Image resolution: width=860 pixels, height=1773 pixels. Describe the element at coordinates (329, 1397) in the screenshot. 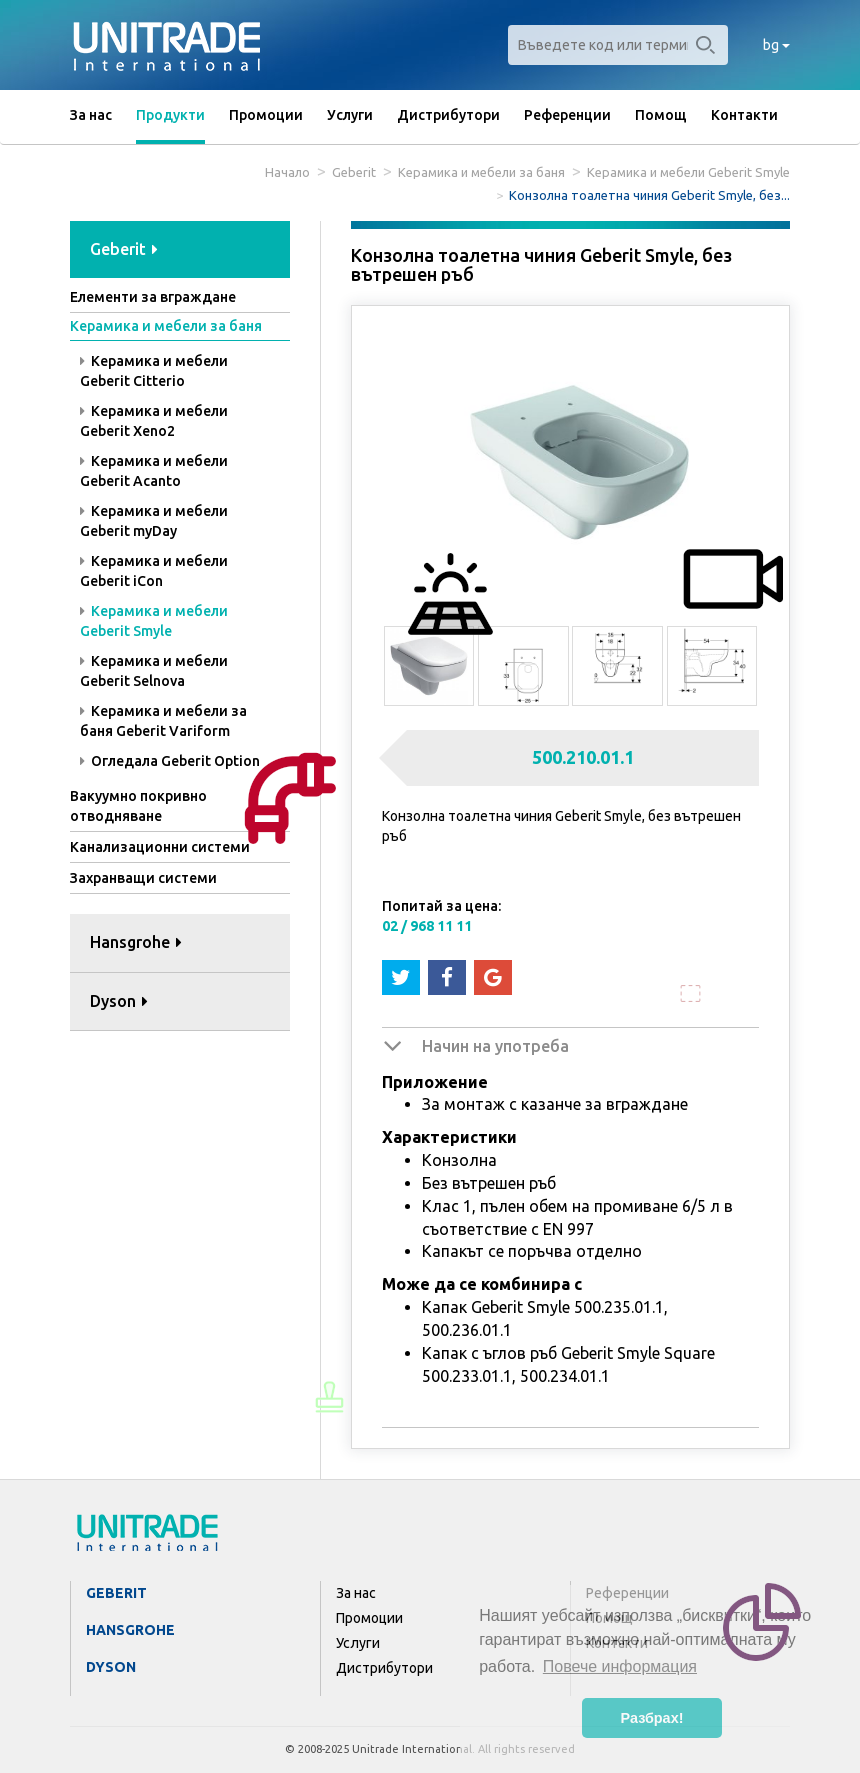

I see `apply a stamp or seal to a document` at that location.